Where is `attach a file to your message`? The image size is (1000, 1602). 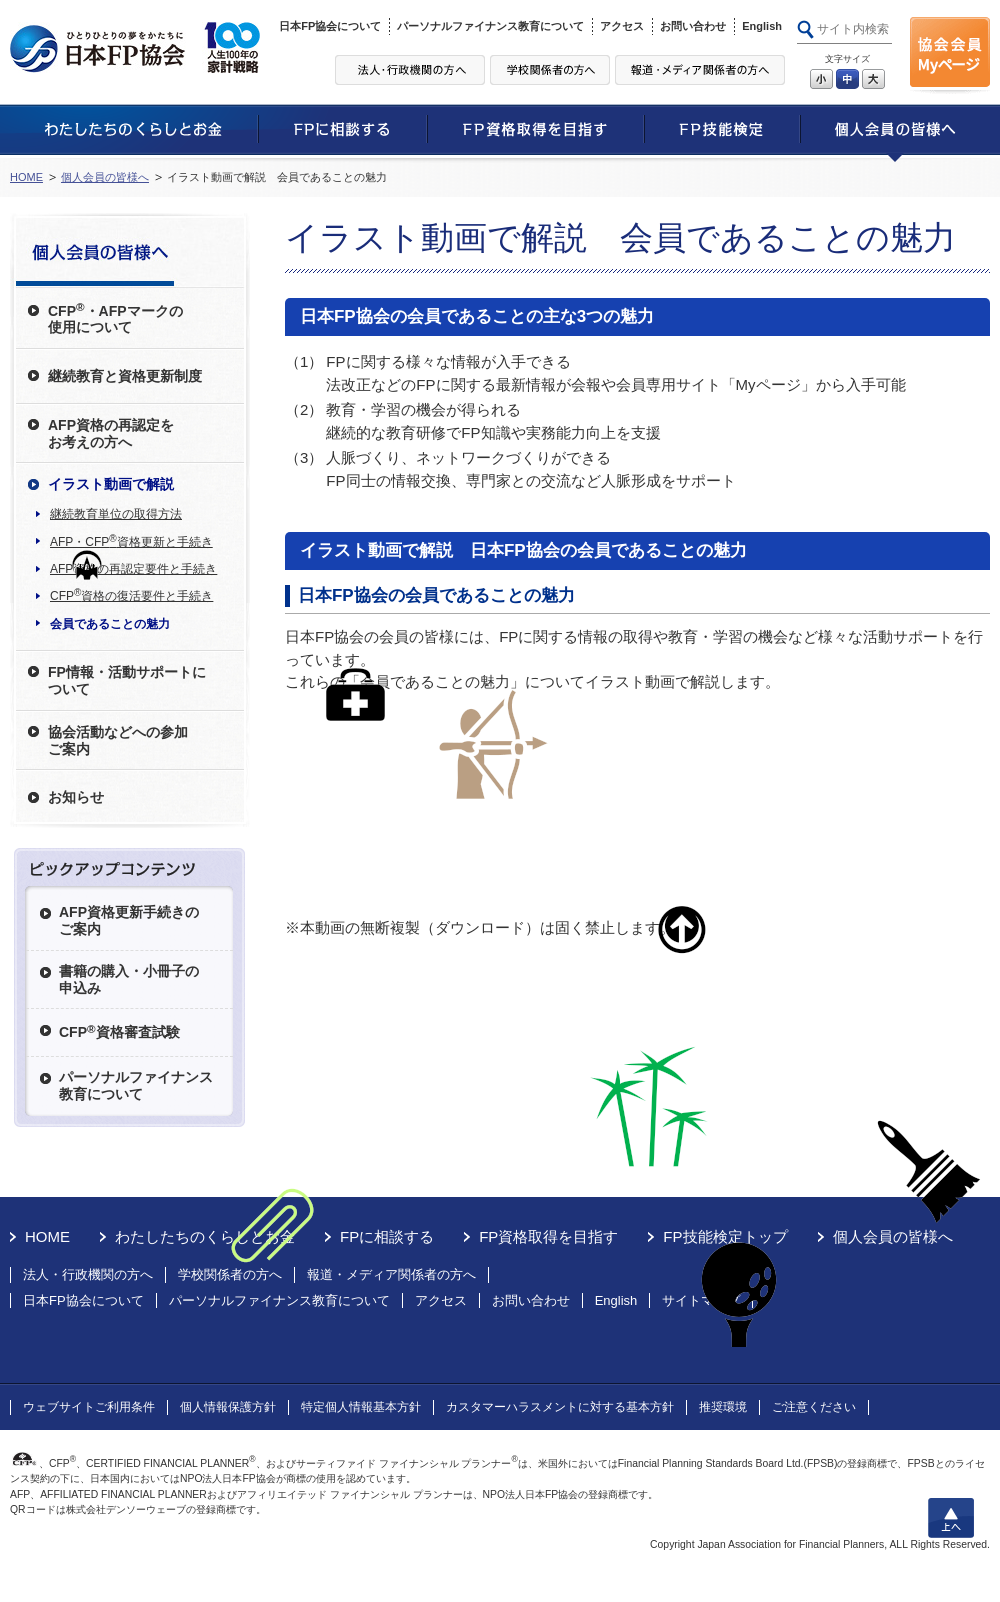
attach a file to your message is located at coordinates (272, 1225).